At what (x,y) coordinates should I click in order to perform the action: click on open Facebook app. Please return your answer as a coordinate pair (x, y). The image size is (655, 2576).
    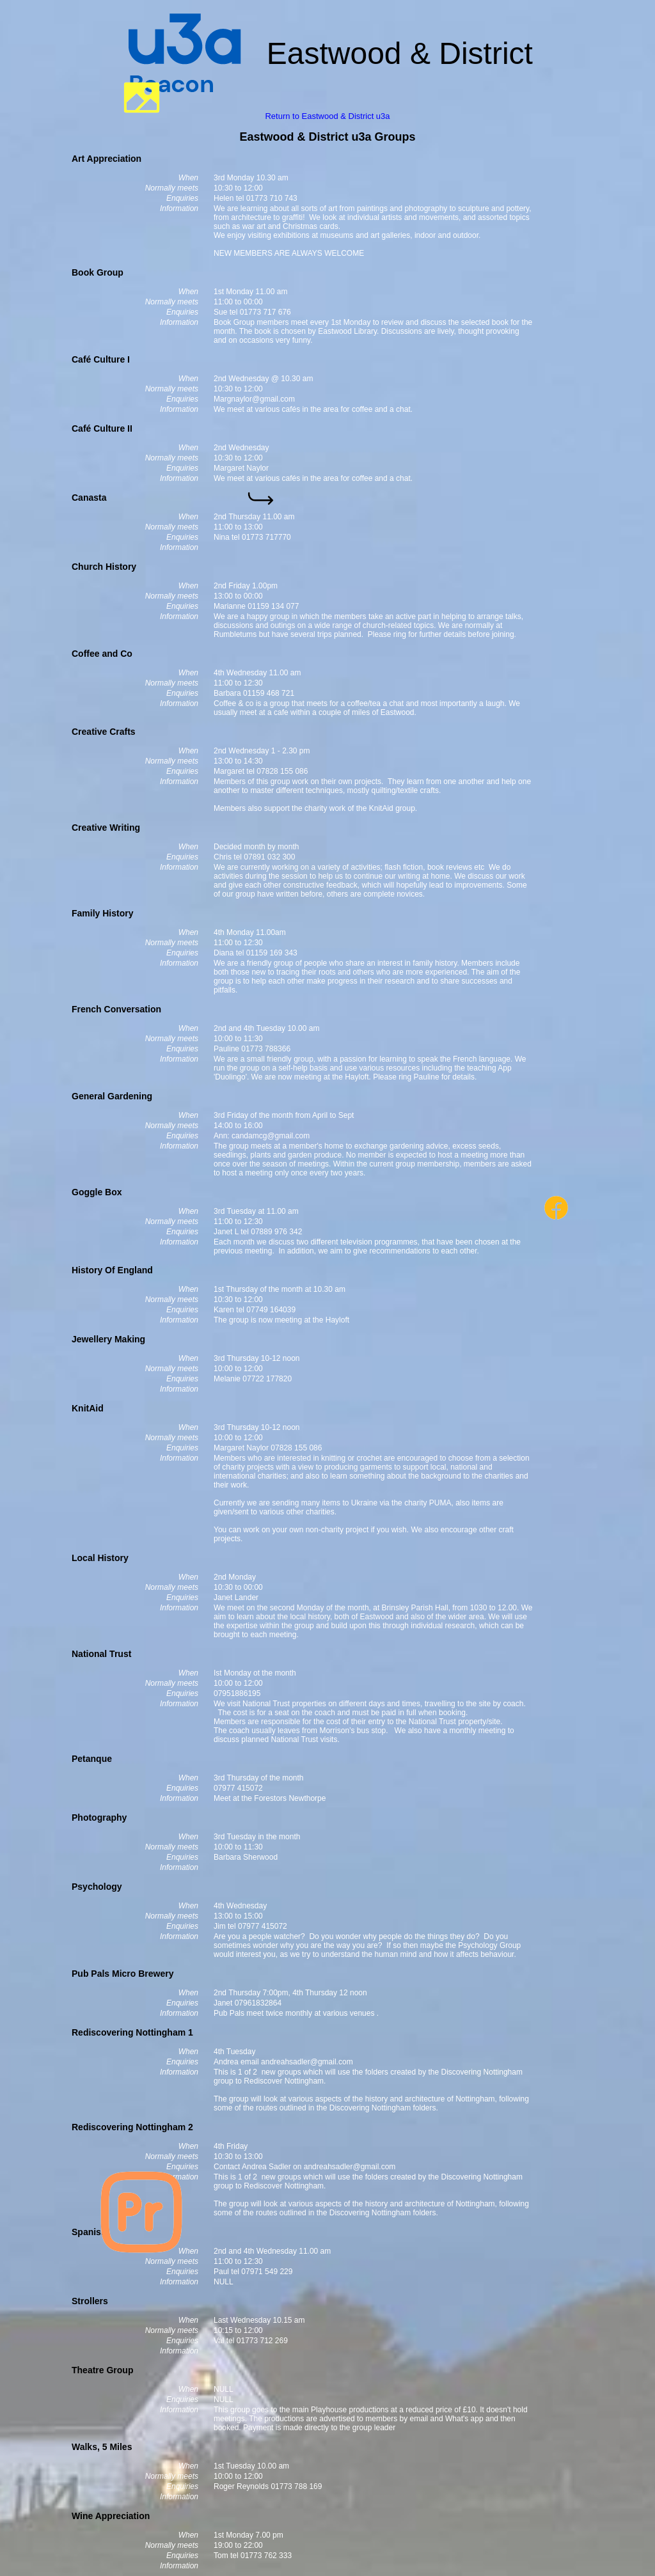
    Looking at the image, I should click on (556, 1207).